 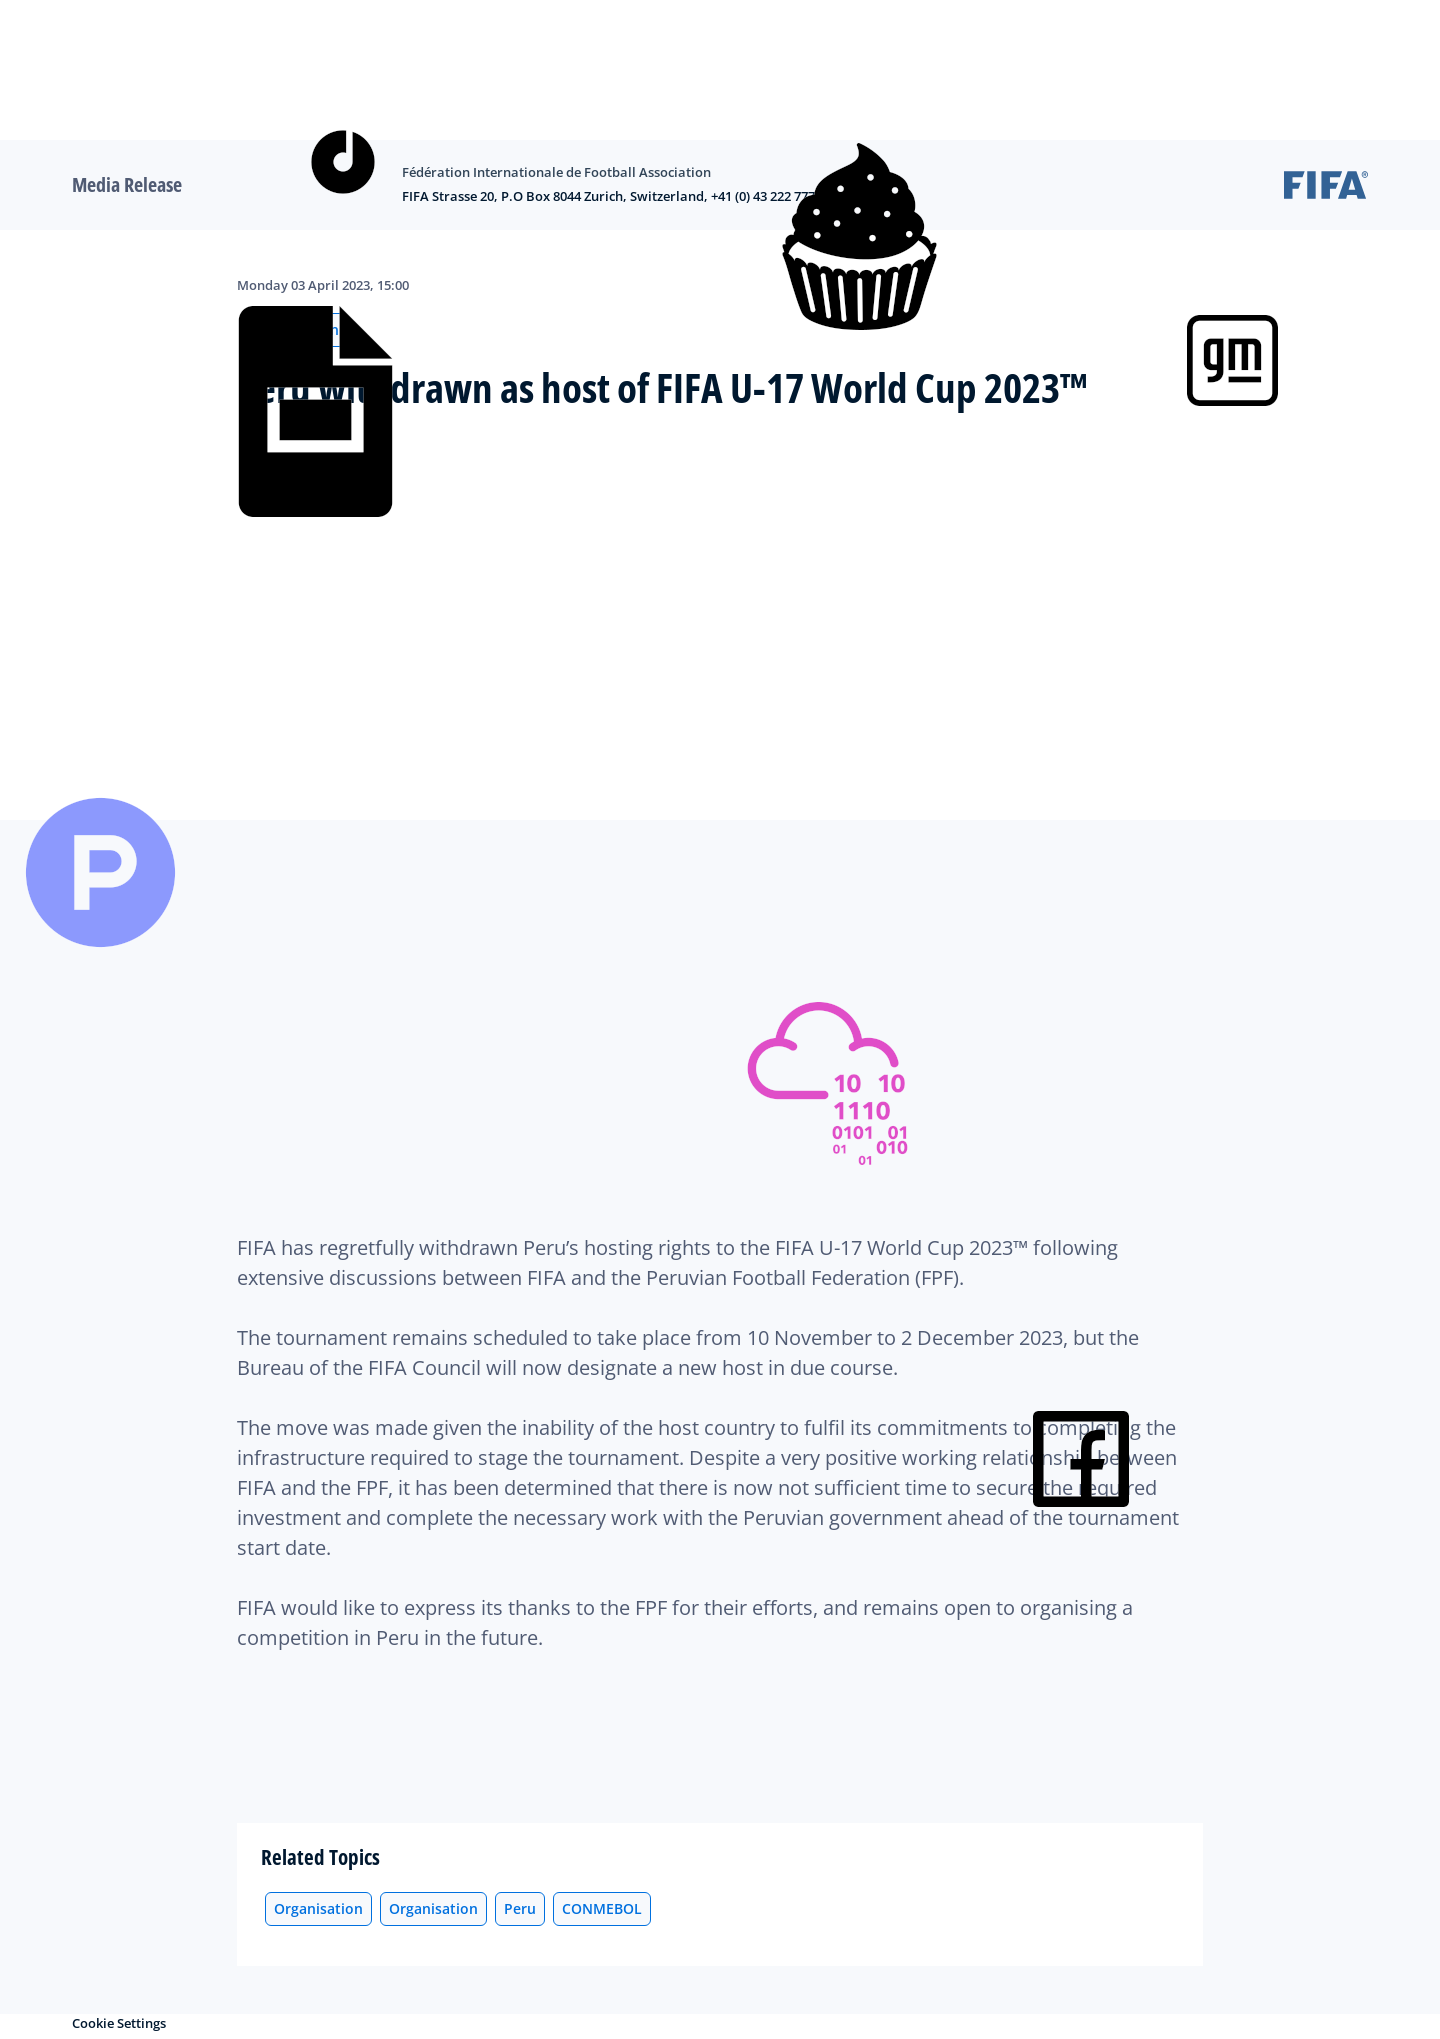 I want to click on play or access music library, so click(x=343, y=162).